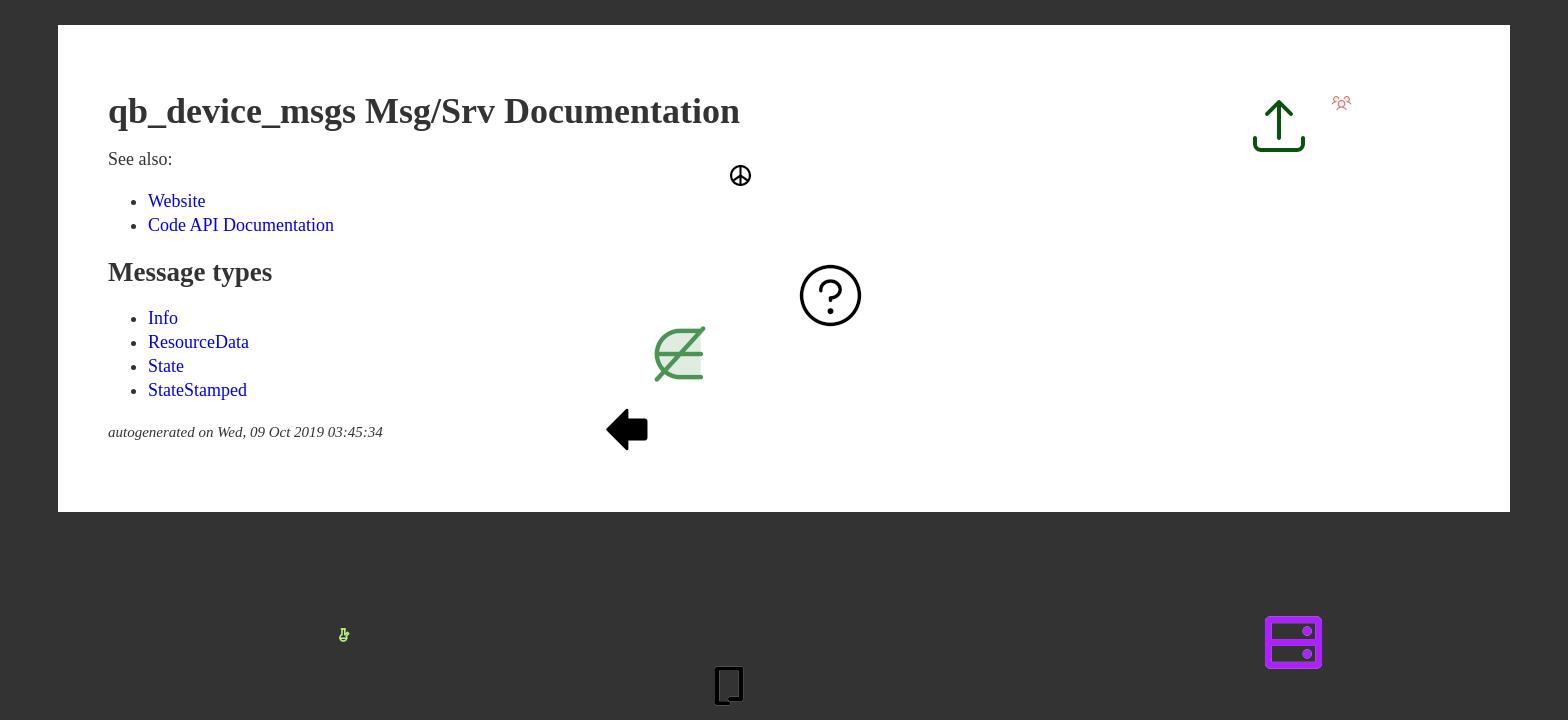 Image resolution: width=1568 pixels, height=720 pixels. I want to click on go back to the previous screen, so click(628, 429).